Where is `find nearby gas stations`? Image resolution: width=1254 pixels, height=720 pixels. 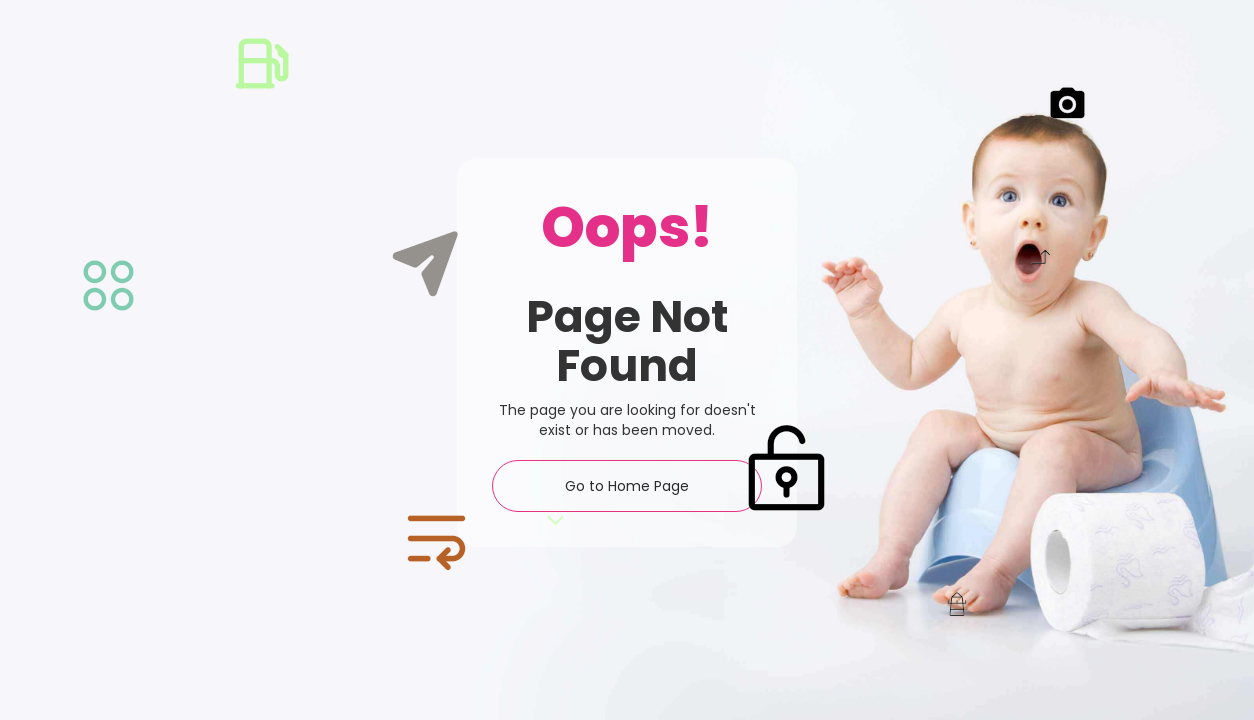
find nearby gas stations is located at coordinates (263, 63).